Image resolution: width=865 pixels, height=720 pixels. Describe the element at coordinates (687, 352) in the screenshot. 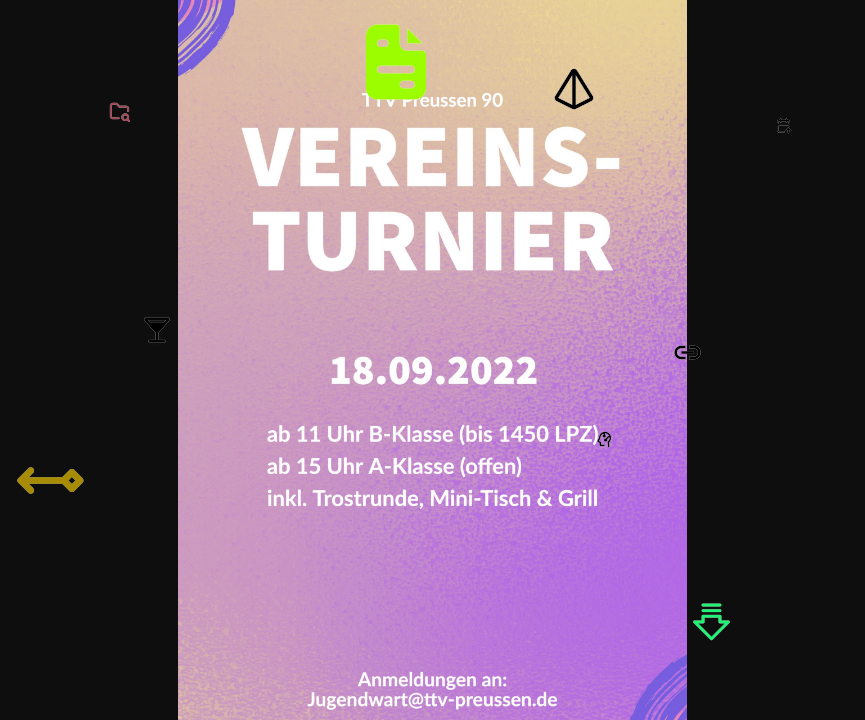

I see `copy or share a link` at that location.